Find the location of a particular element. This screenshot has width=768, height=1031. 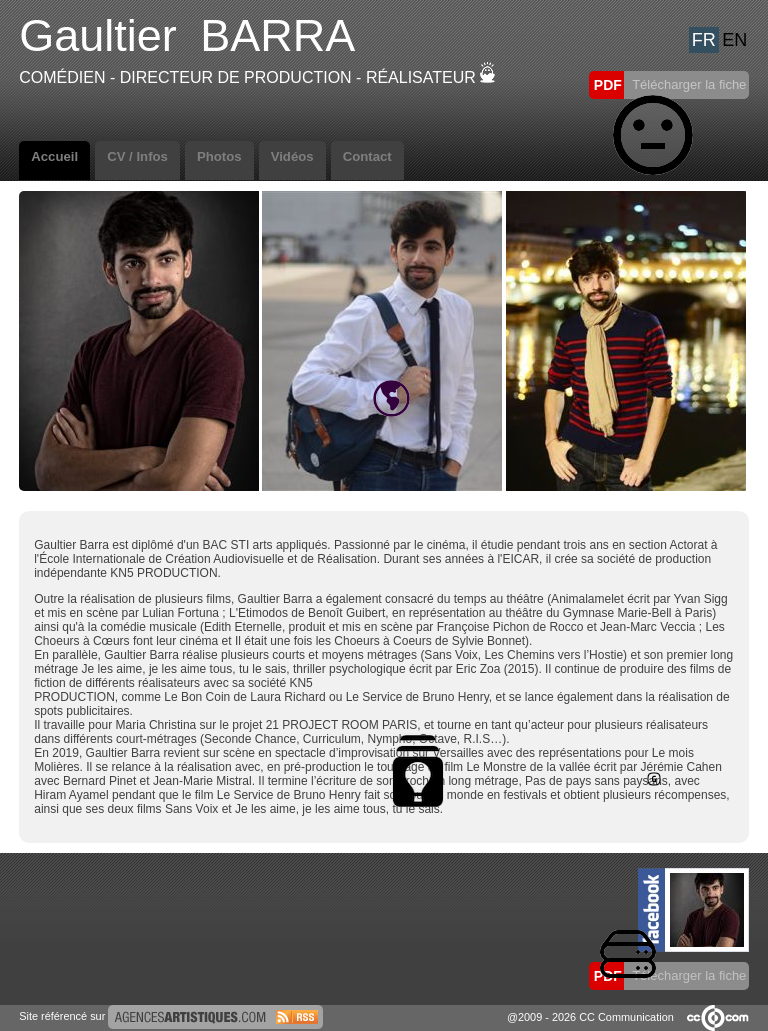

view batch prediction results is located at coordinates (418, 771).